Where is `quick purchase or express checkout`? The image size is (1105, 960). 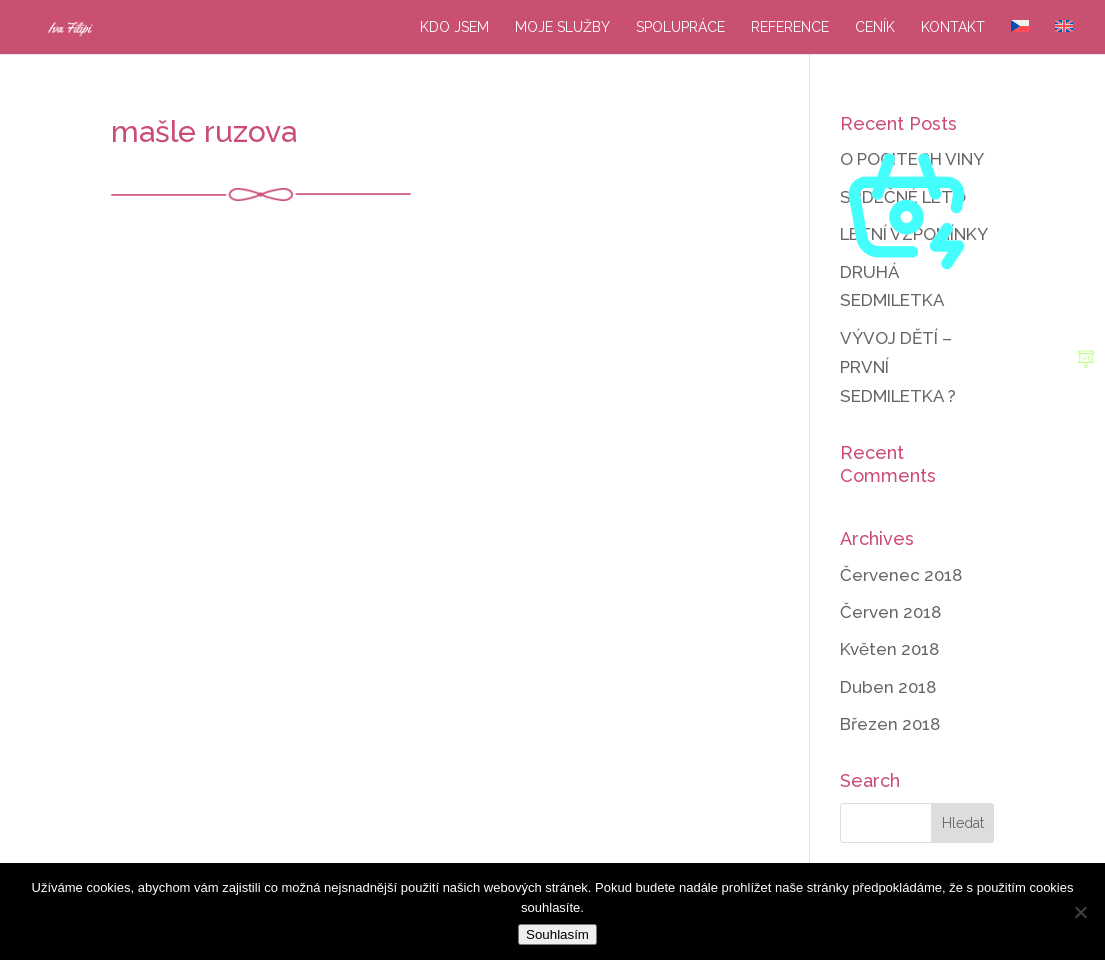
quick purchase or express checkout is located at coordinates (906, 205).